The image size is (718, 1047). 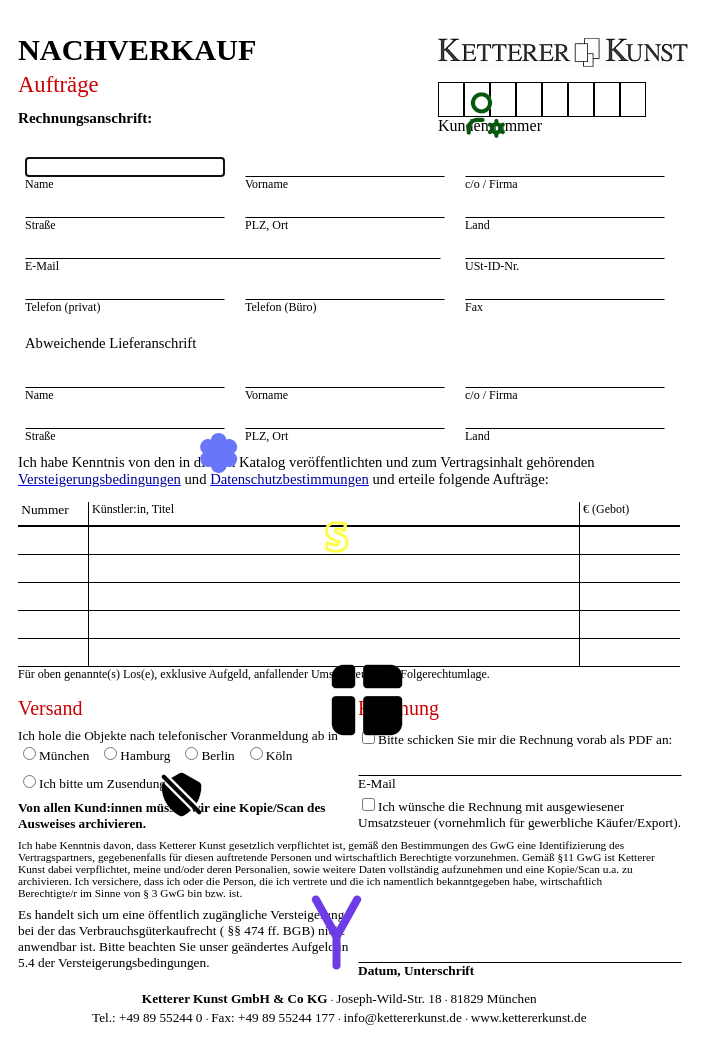 I want to click on connect to Stripe payment services, so click(x=336, y=537).